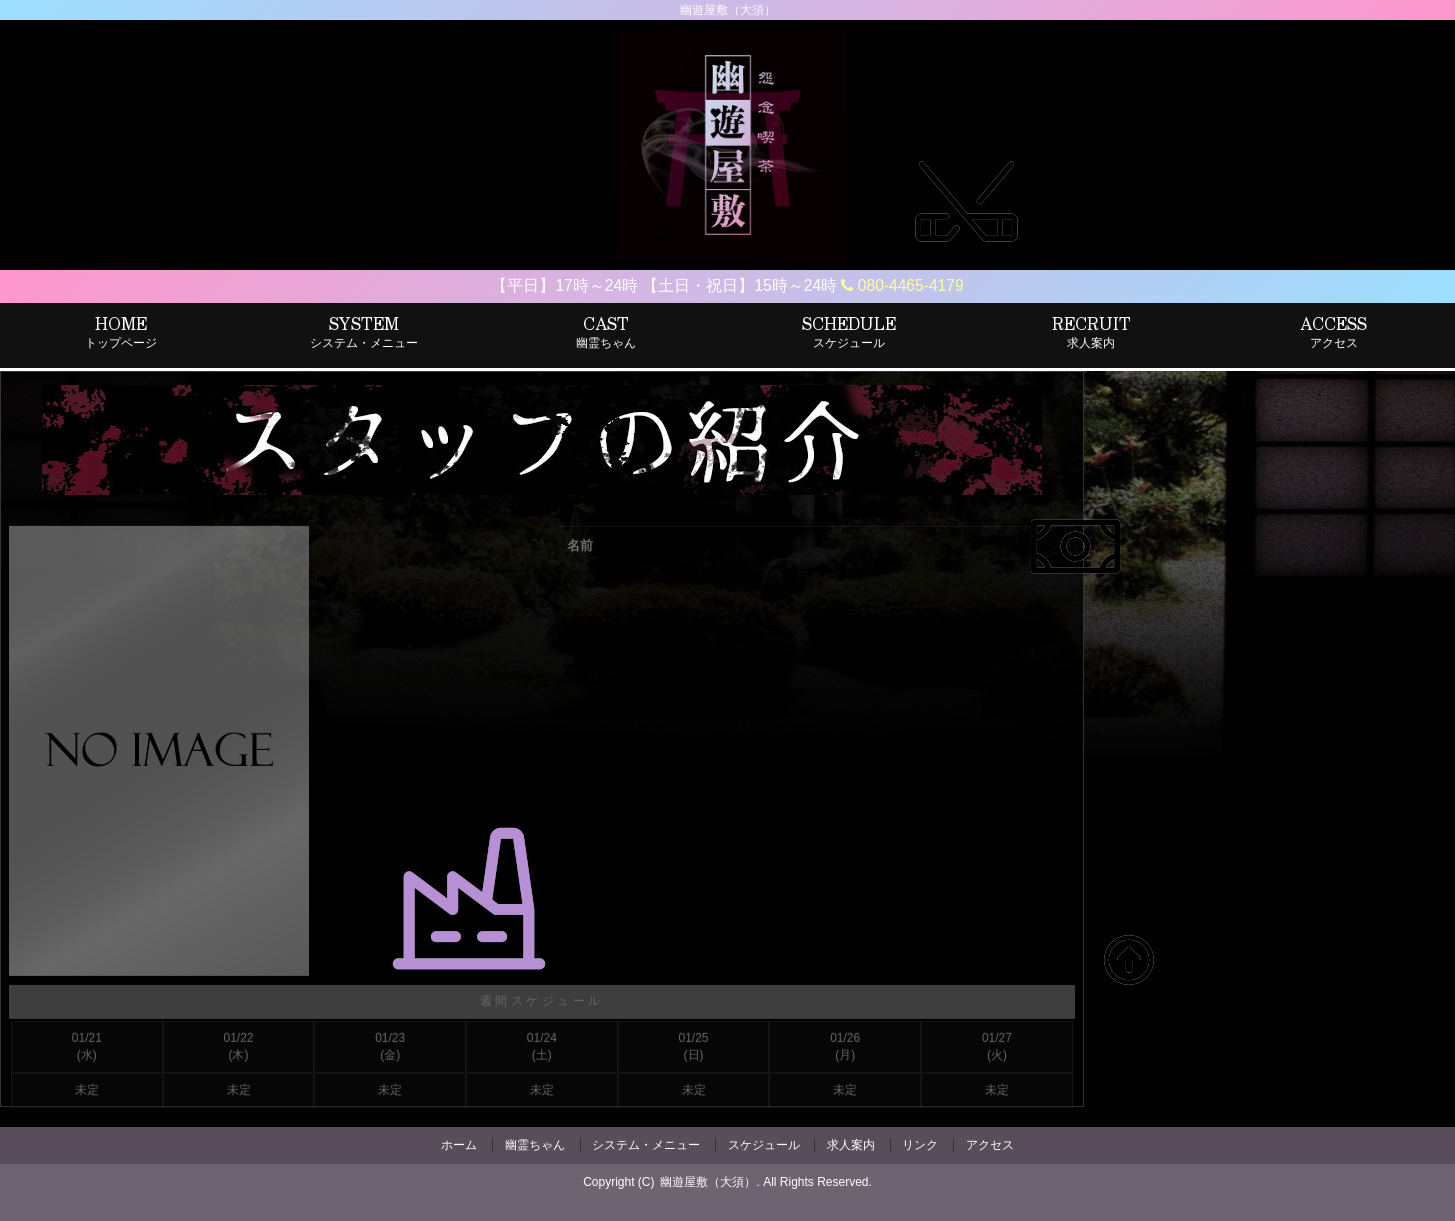  Describe the element at coordinates (1129, 960) in the screenshot. I see `scroll to top of page` at that location.